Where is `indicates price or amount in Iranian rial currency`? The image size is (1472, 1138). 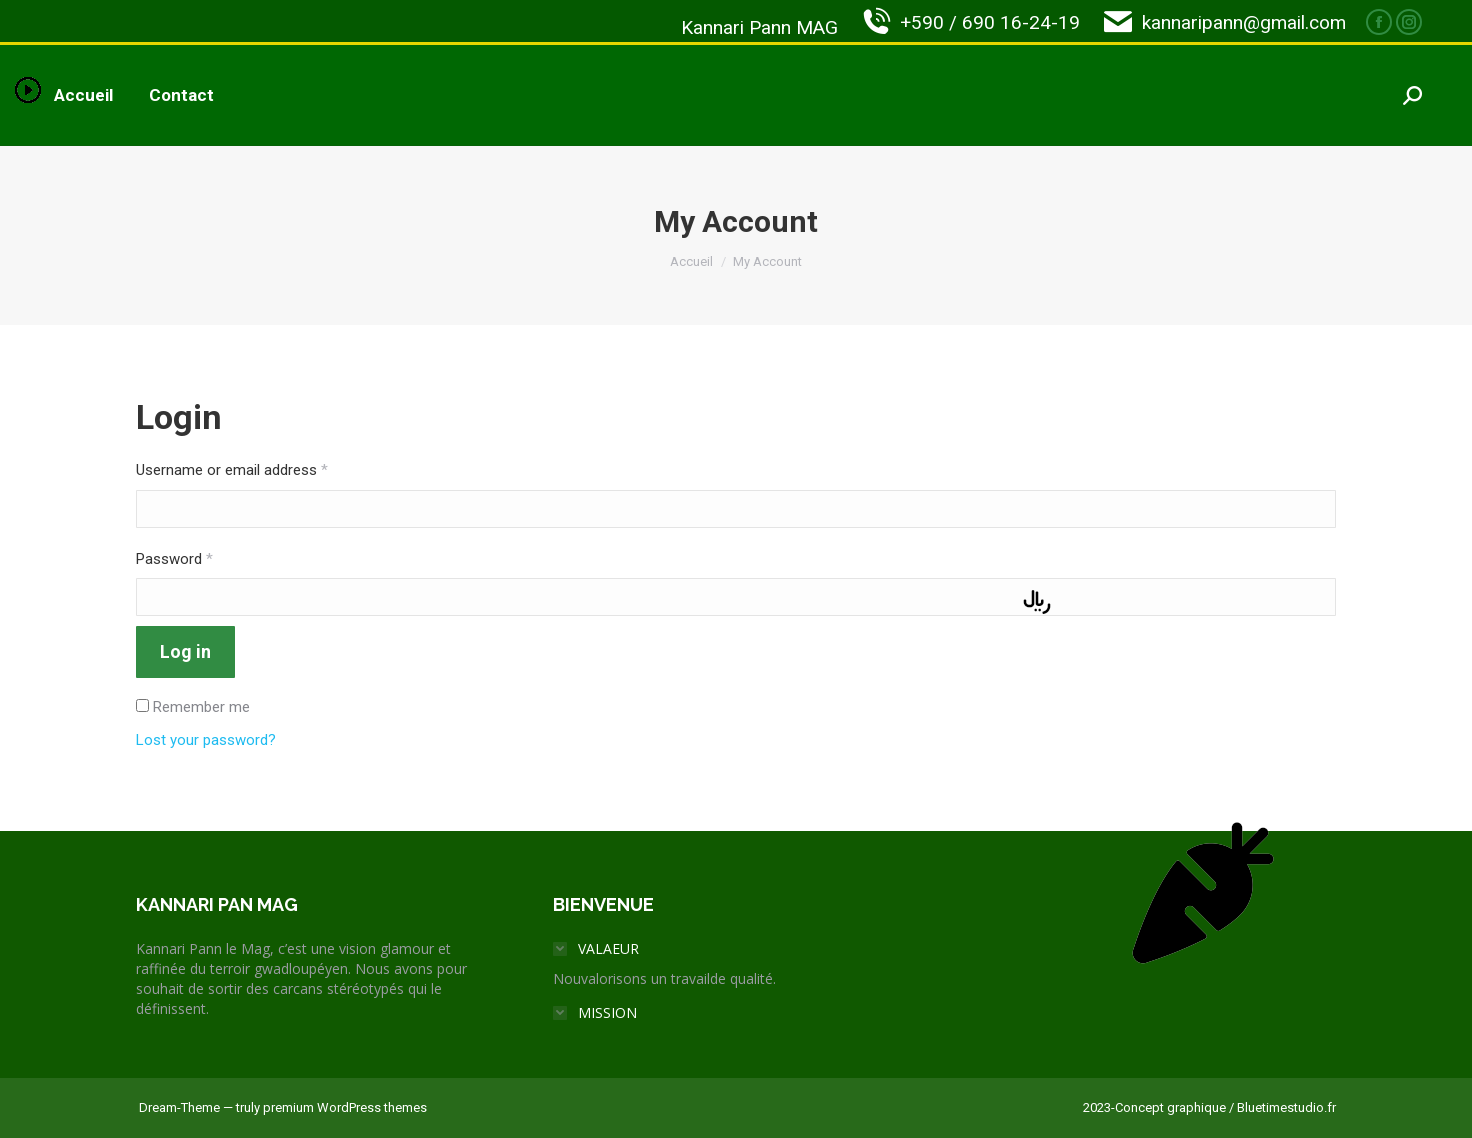
indicates price or amount in Iranian rial currency is located at coordinates (1037, 602).